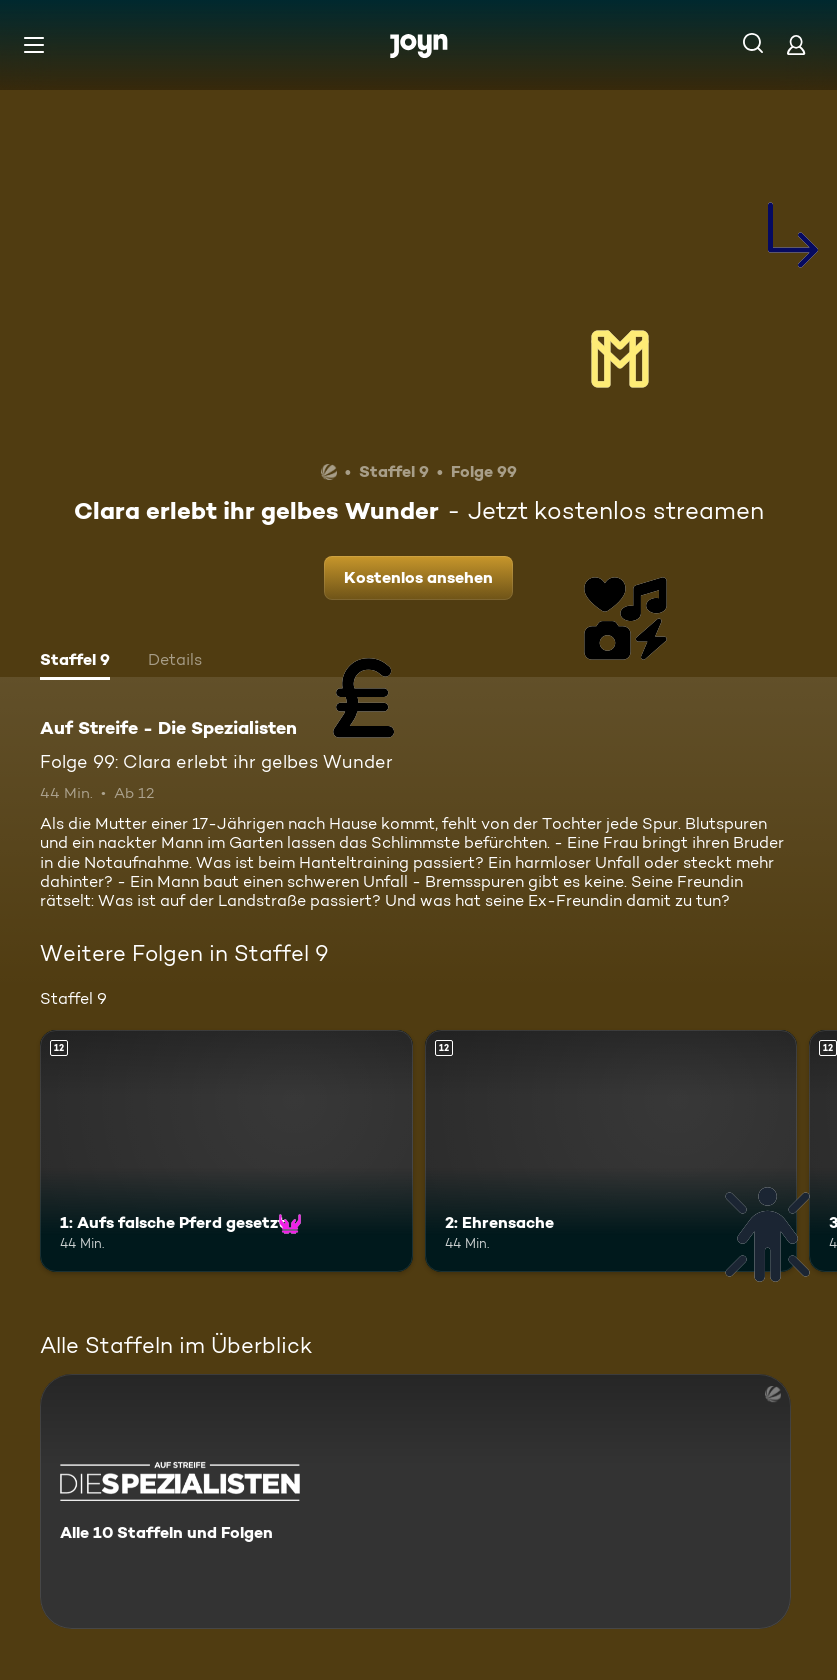  Describe the element at coordinates (290, 1224) in the screenshot. I see `indicates restricted or bound user permissions` at that location.